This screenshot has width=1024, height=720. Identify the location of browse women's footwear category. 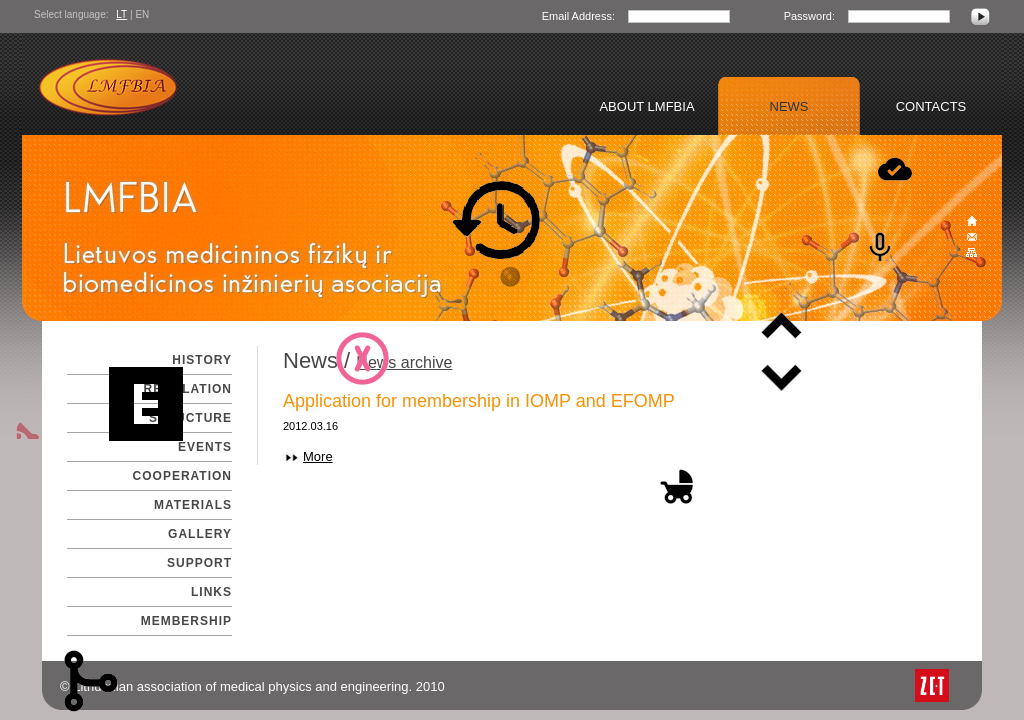
(26, 431).